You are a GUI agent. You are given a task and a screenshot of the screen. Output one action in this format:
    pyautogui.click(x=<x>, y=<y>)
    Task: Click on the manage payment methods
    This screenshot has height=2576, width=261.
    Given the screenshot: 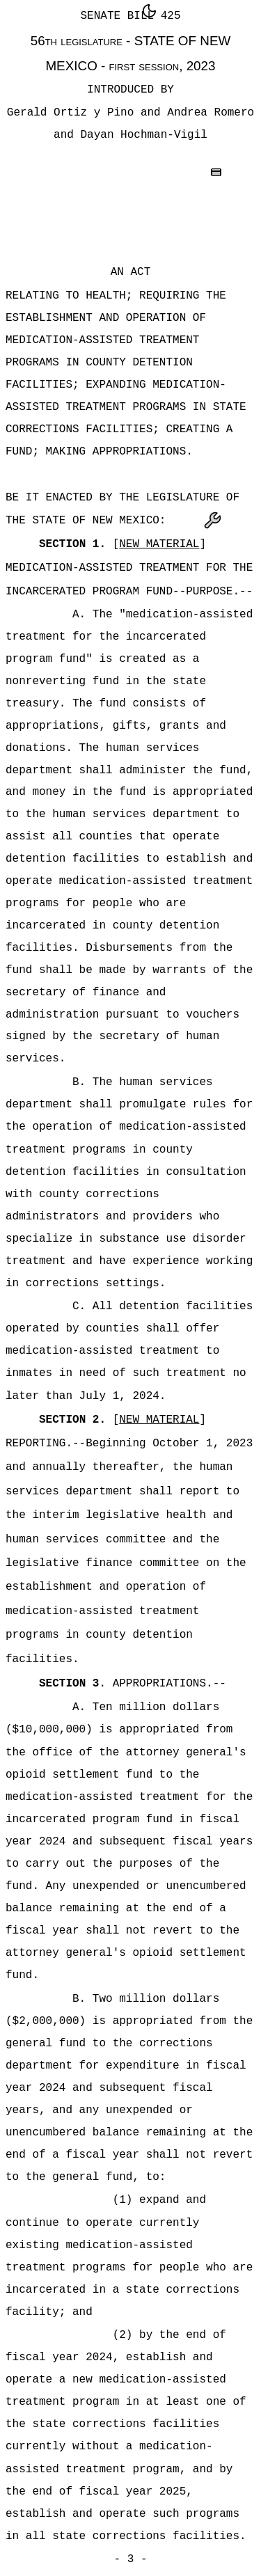 What is the action you would take?
    pyautogui.click(x=216, y=172)
    